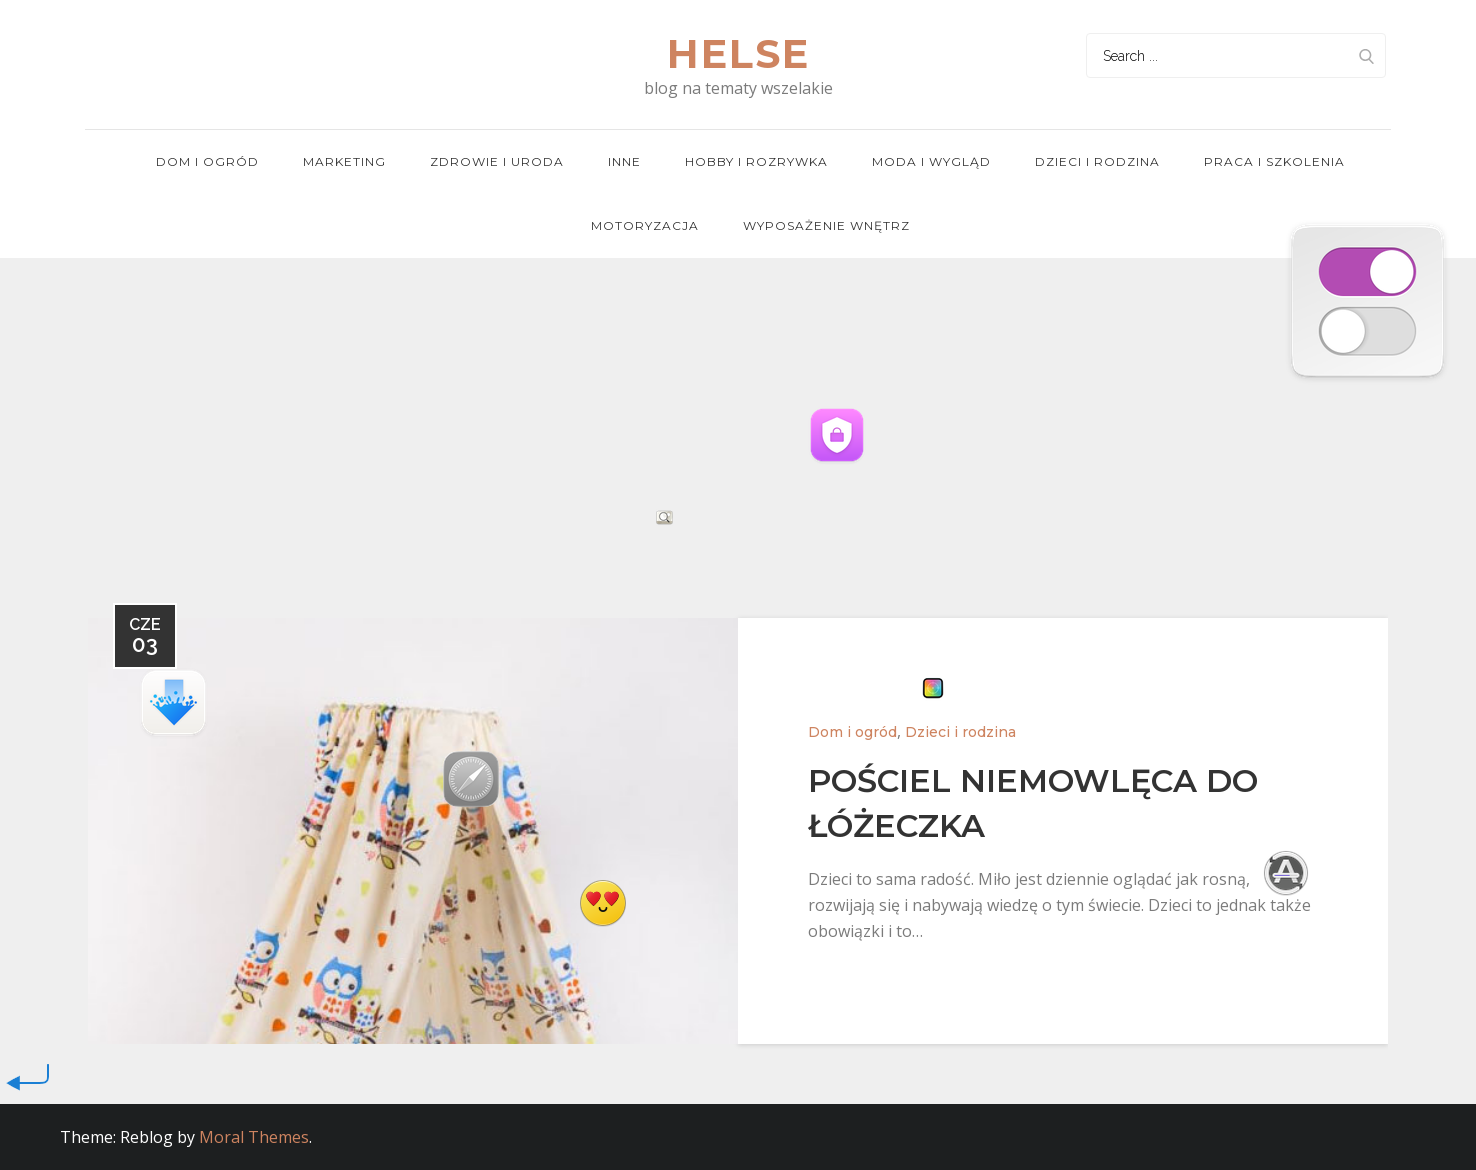 The width and height of the screenshot is (1476, 1170). What do you see at coordinates (933, 688) in the screenshot?
I see `open ProDisplay Calibrator app` at bounding box center [933, 688].